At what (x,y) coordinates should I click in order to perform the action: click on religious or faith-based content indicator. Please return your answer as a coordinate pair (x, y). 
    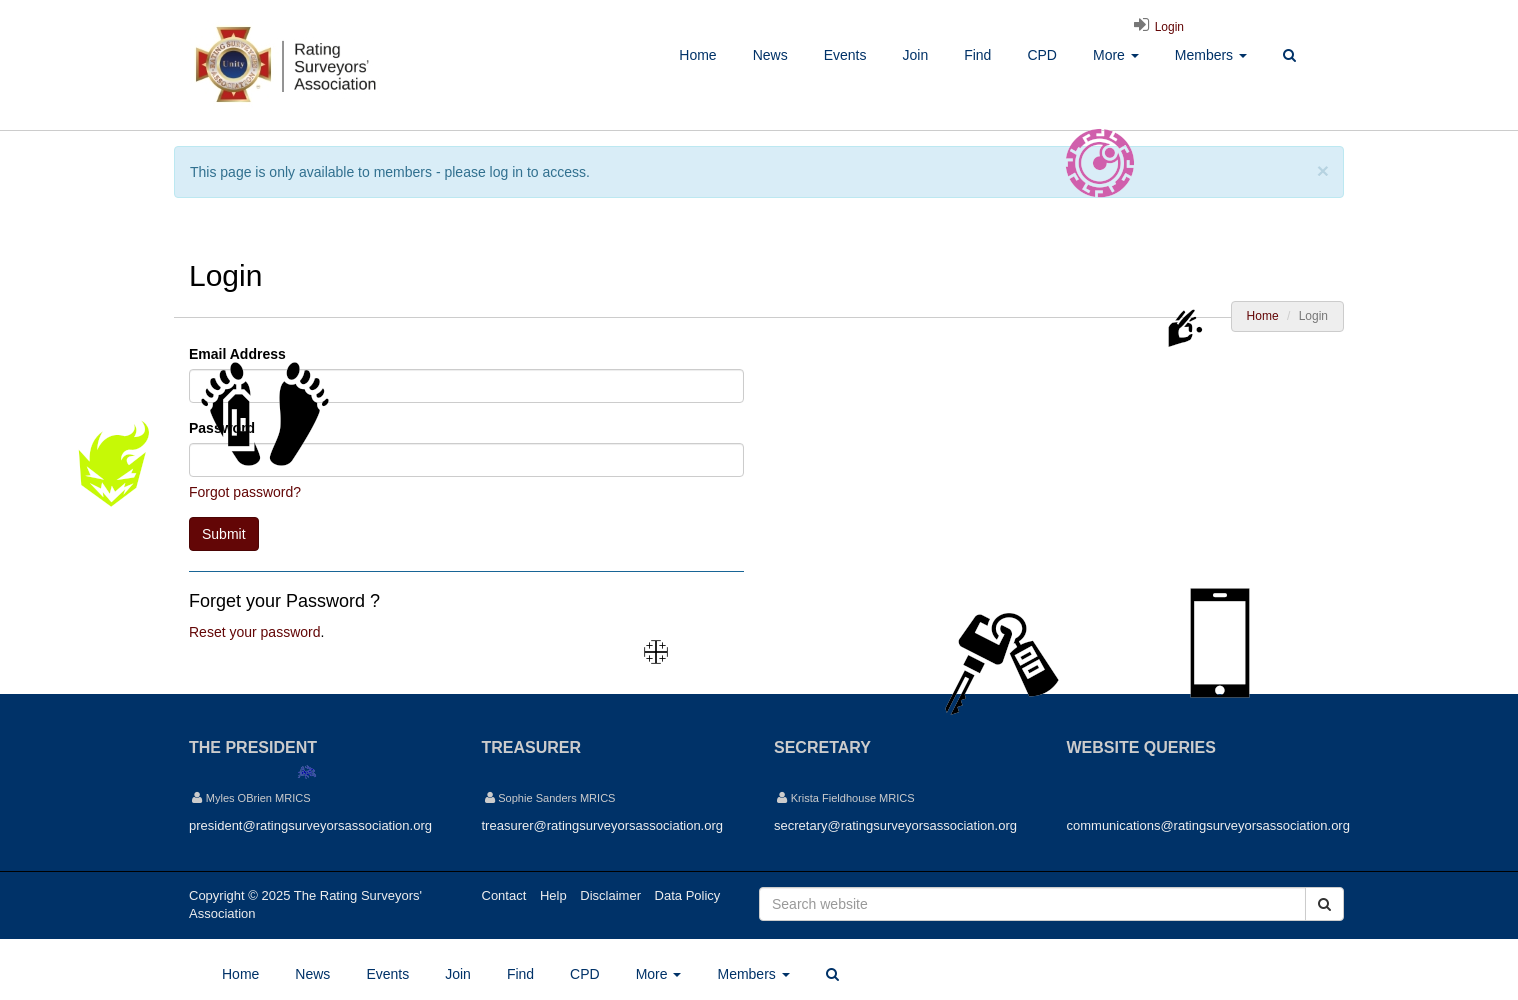
    Looking at the image, I should click on (656, 652).